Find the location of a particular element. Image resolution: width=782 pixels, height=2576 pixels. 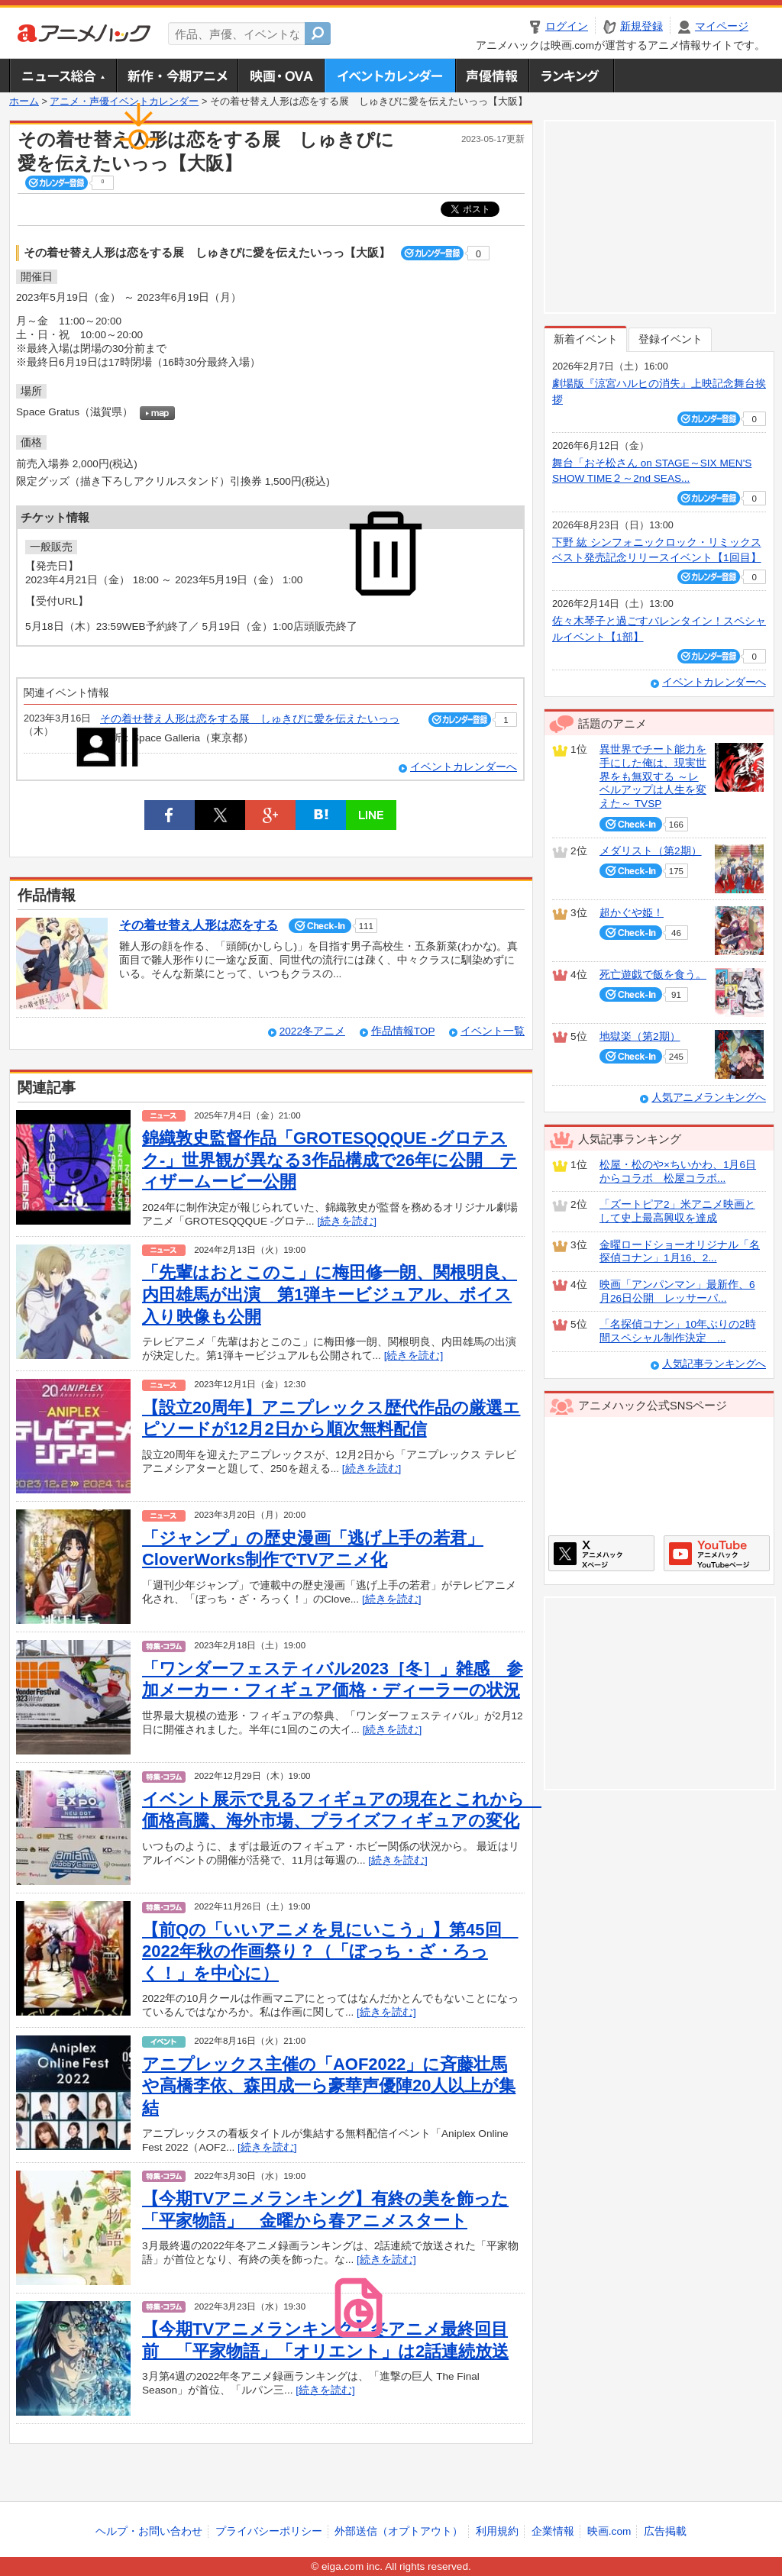

view file with chart or analytics data is located at coordinates (358, 2307).